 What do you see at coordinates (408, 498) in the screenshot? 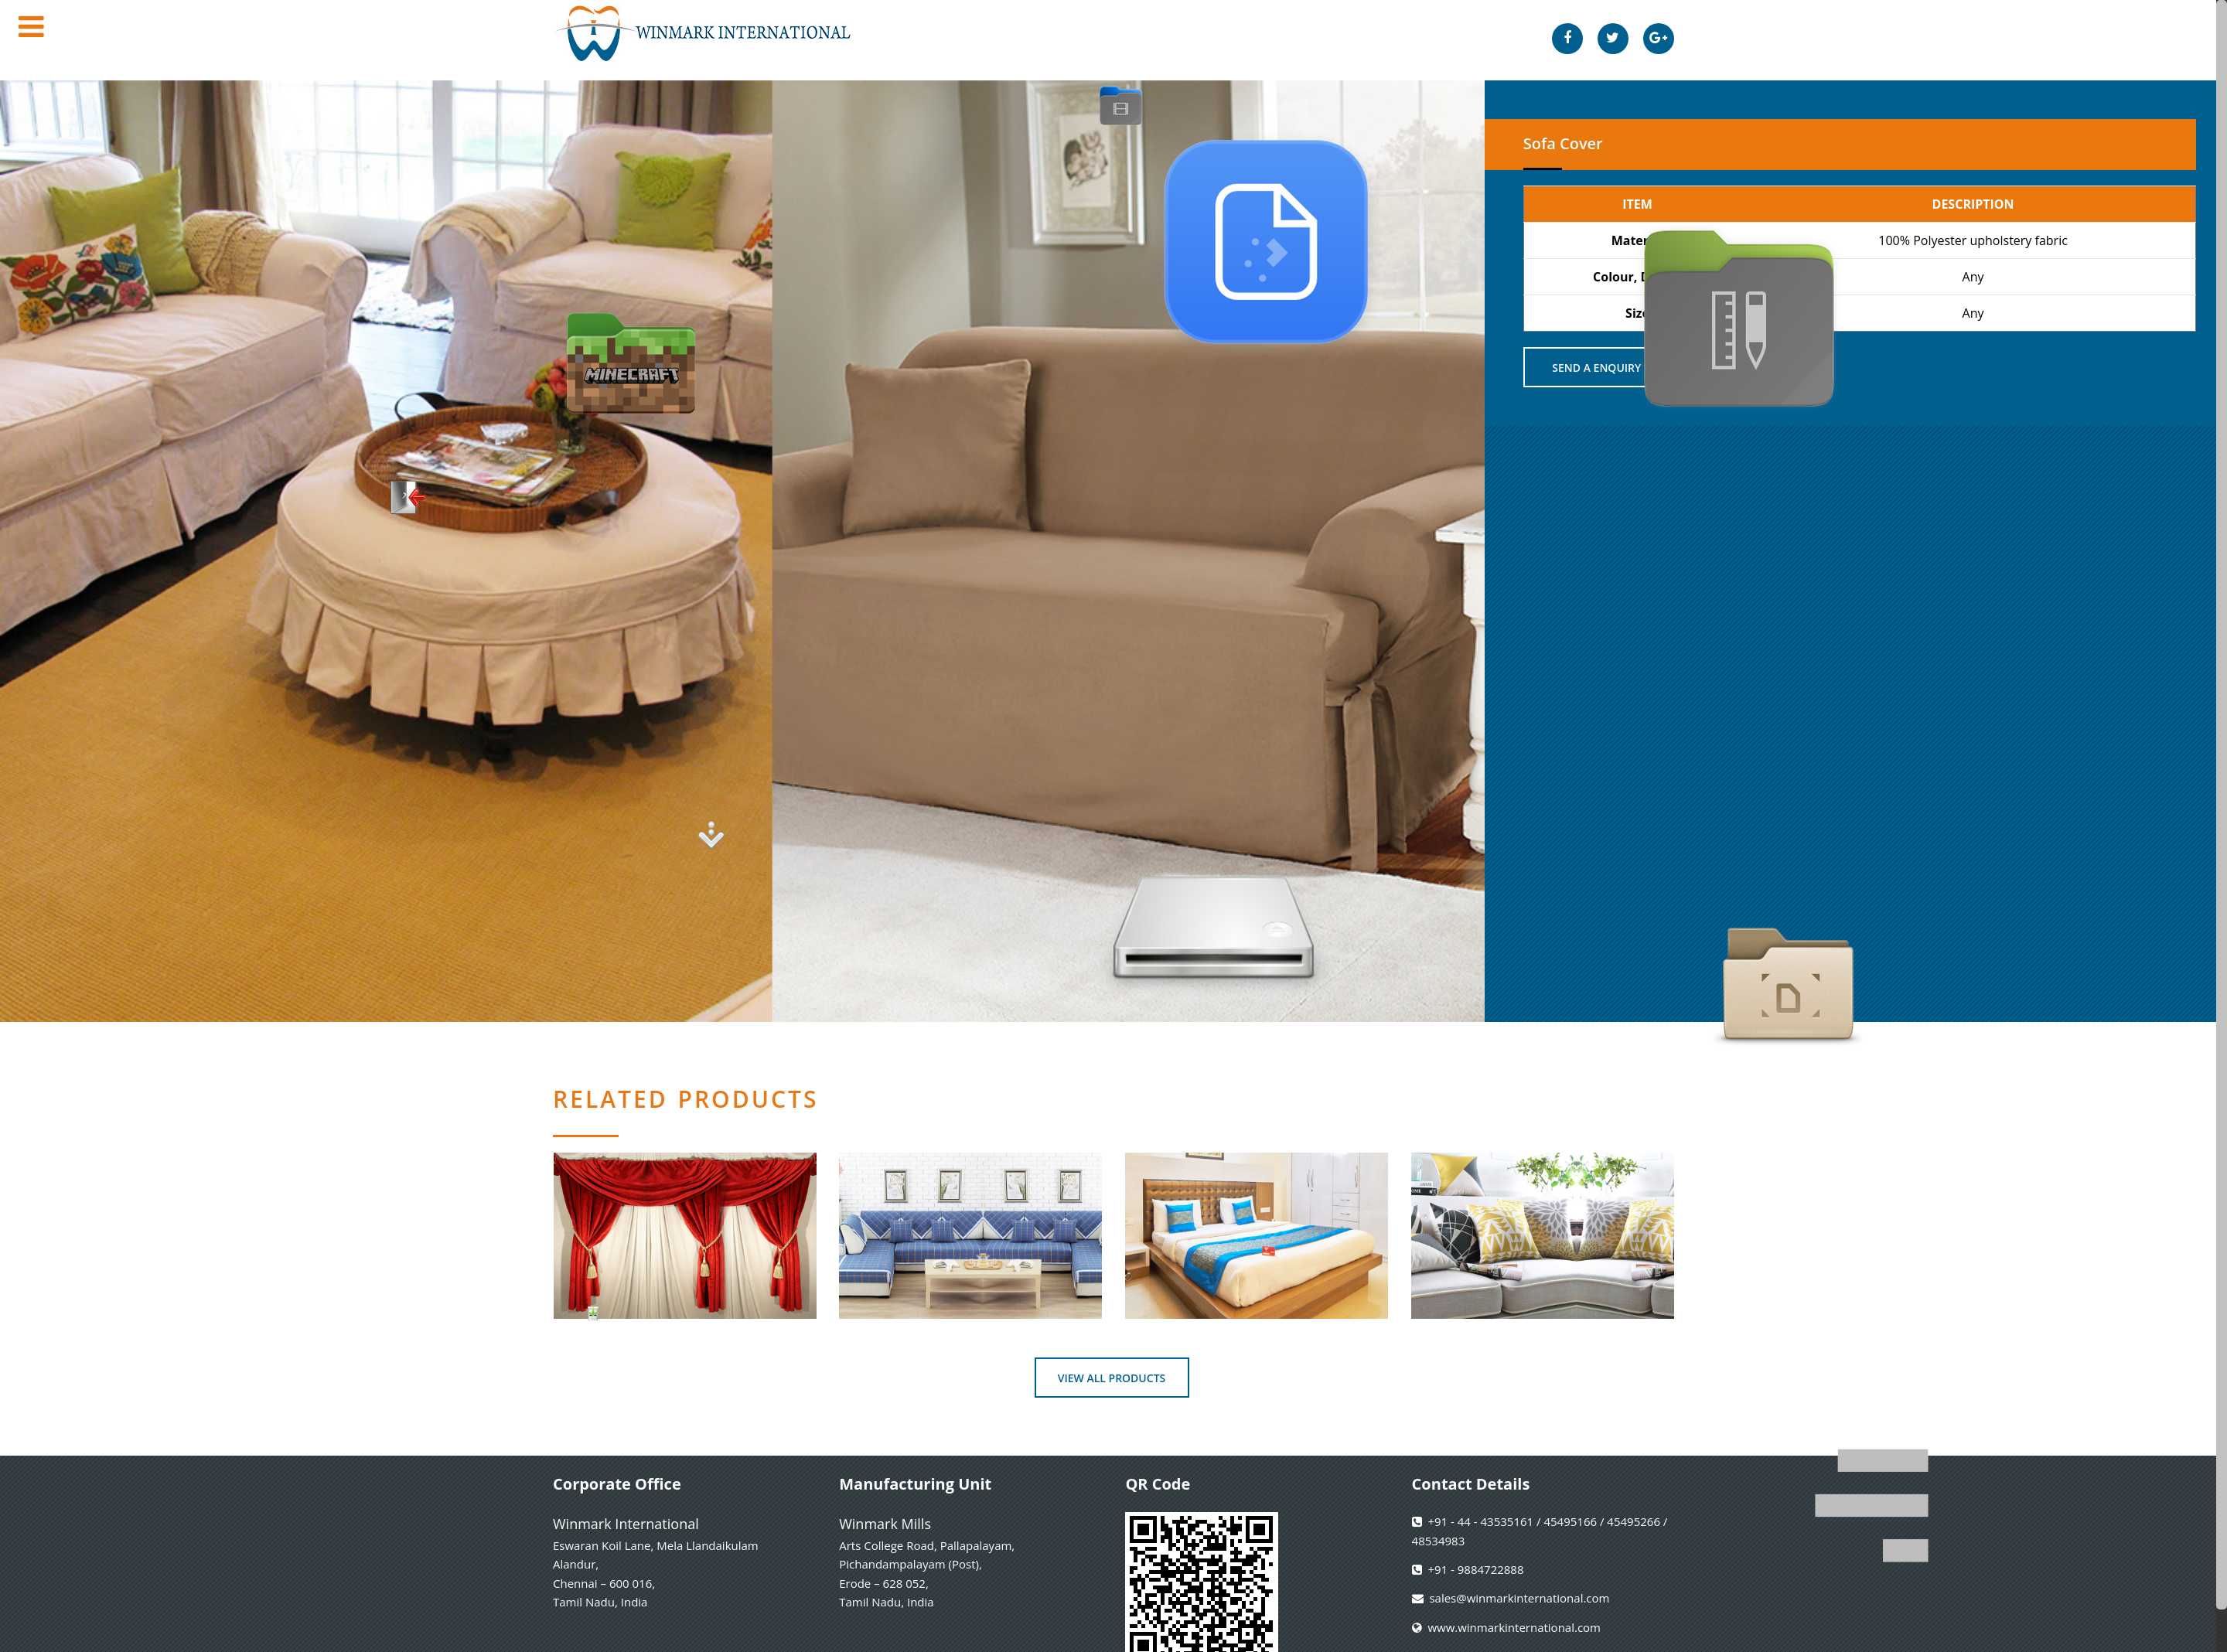
I see `exit or close the application` at bounding box center [408, 498].